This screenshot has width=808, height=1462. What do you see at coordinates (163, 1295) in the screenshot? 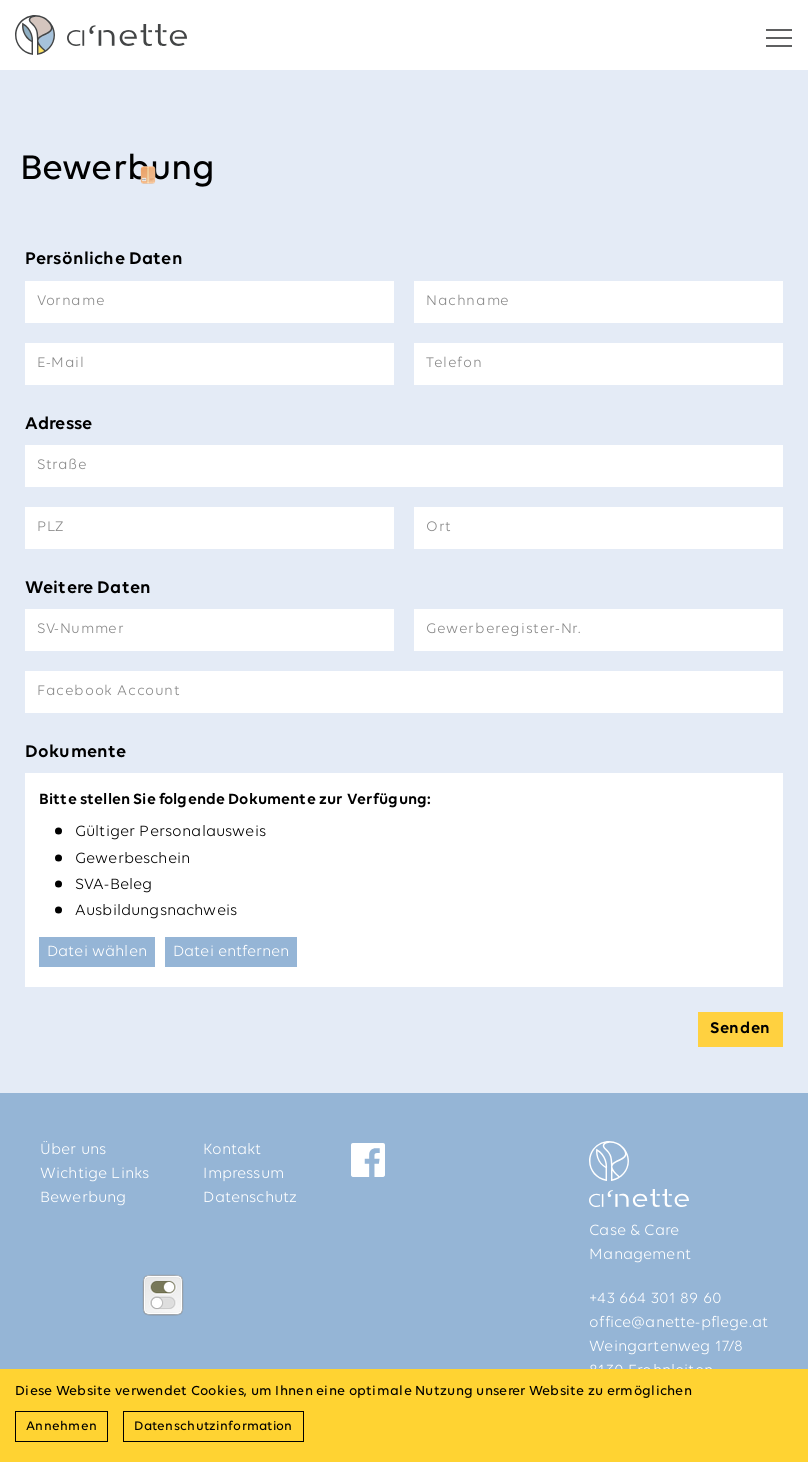
I see `open gnome tweaks to customize desktop settings` at bounding box center [163, 1295].